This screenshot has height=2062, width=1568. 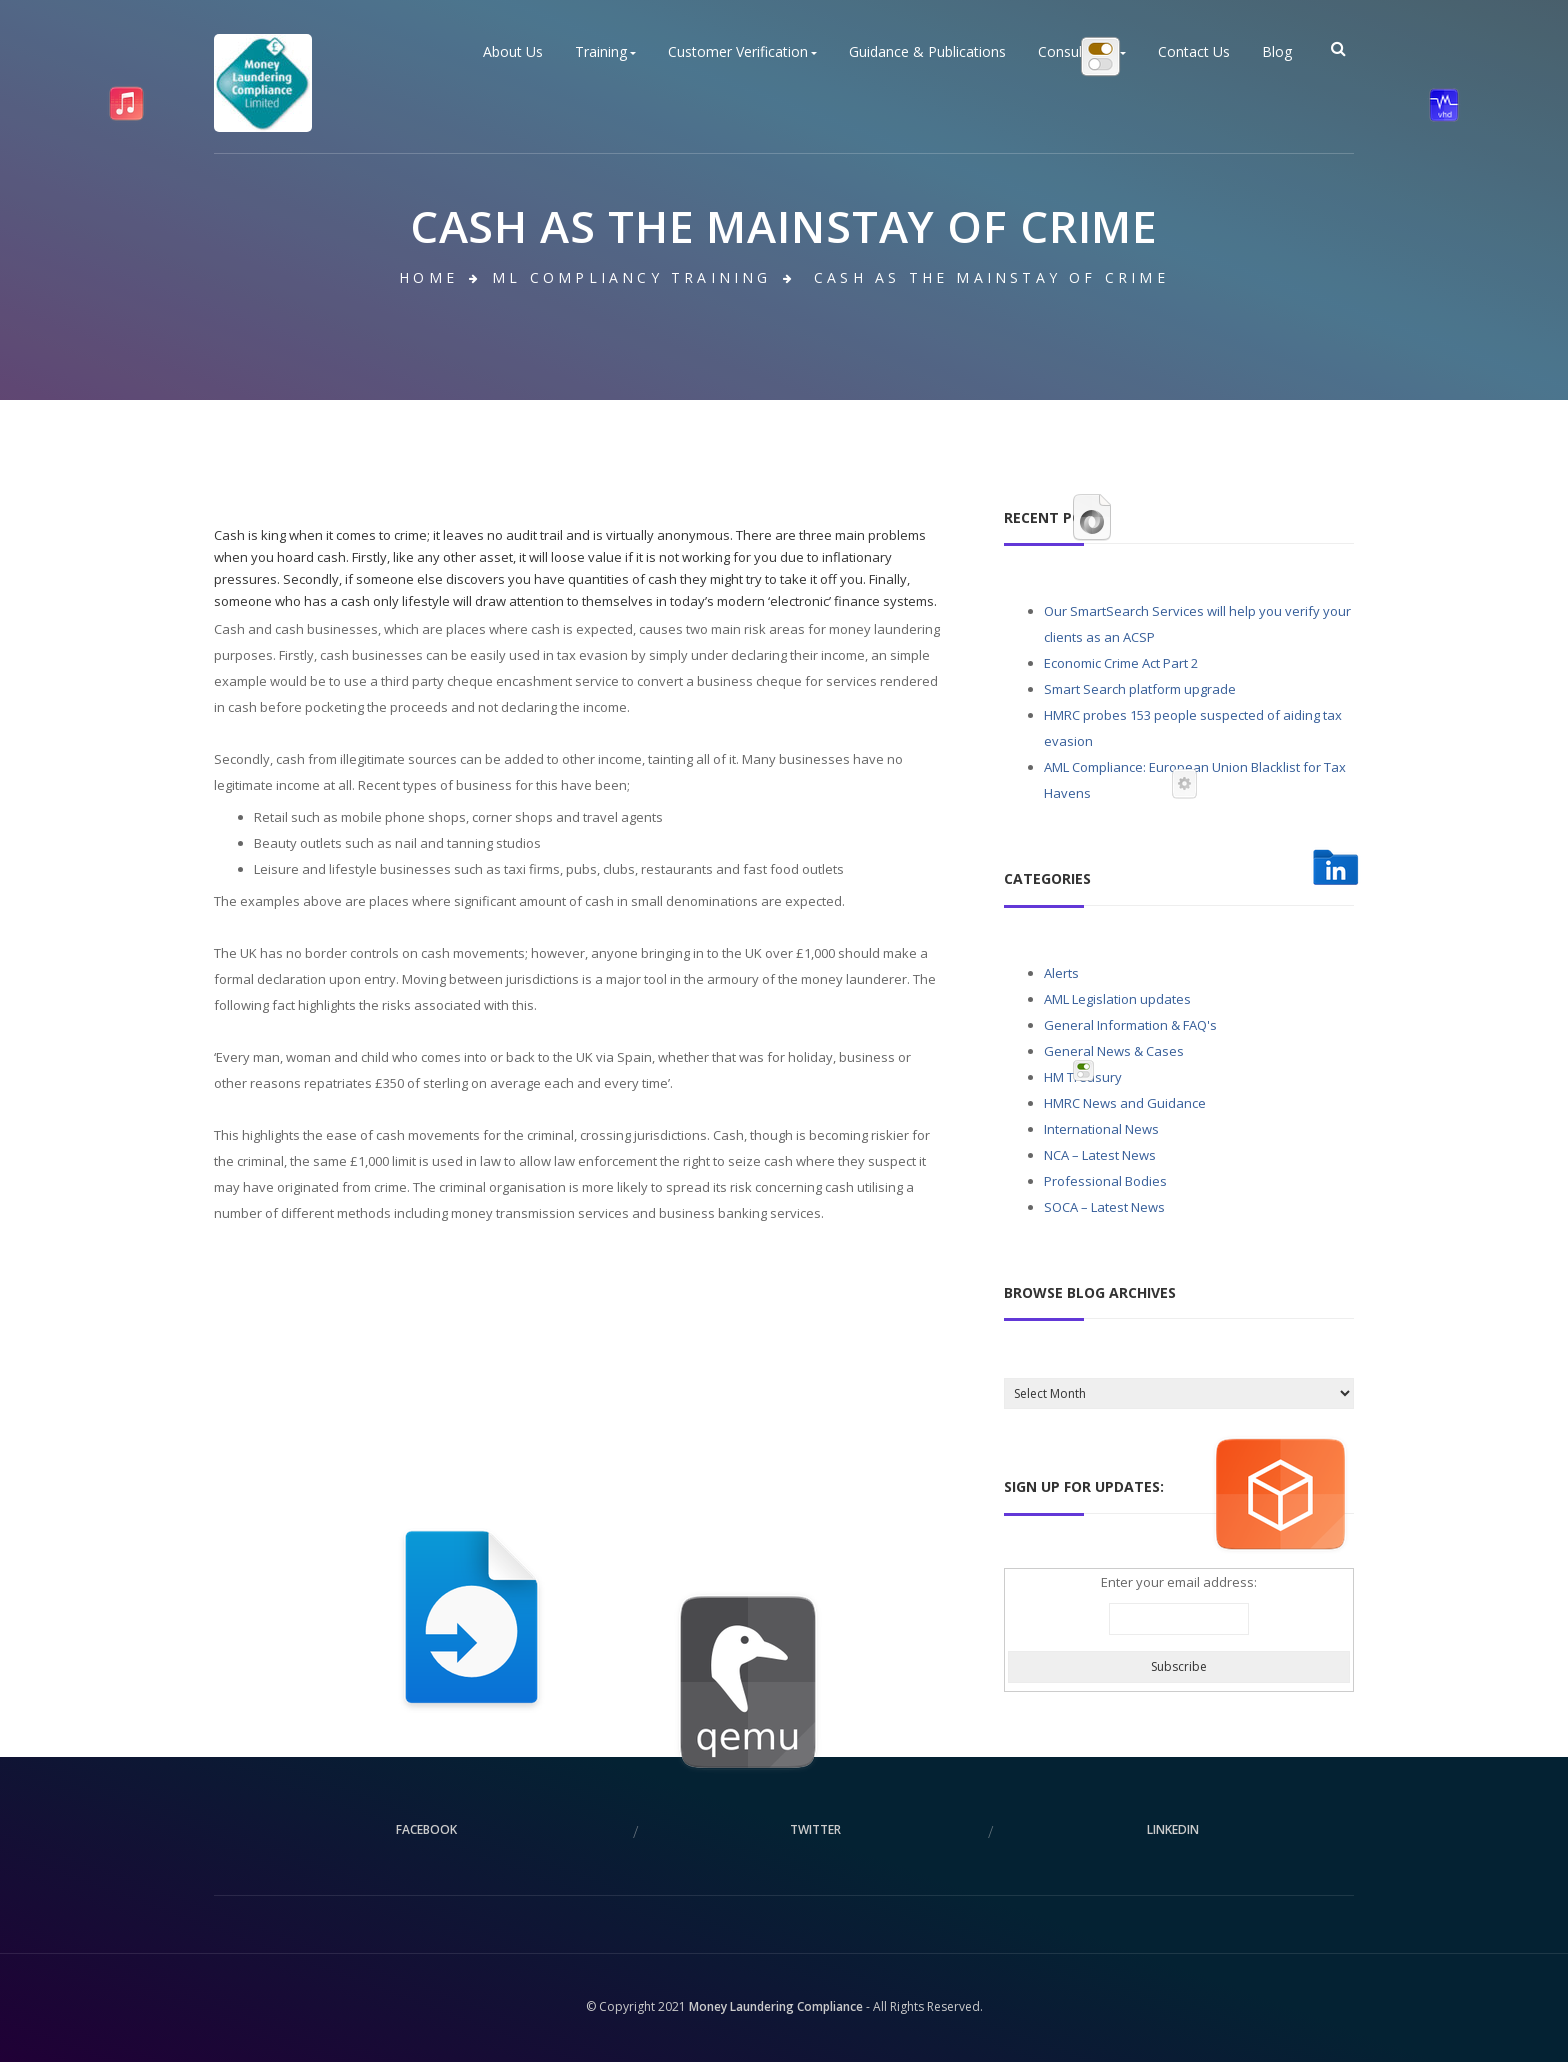 I want to click on open folder containing linkedin-related files, so click(x=1335, y=868).